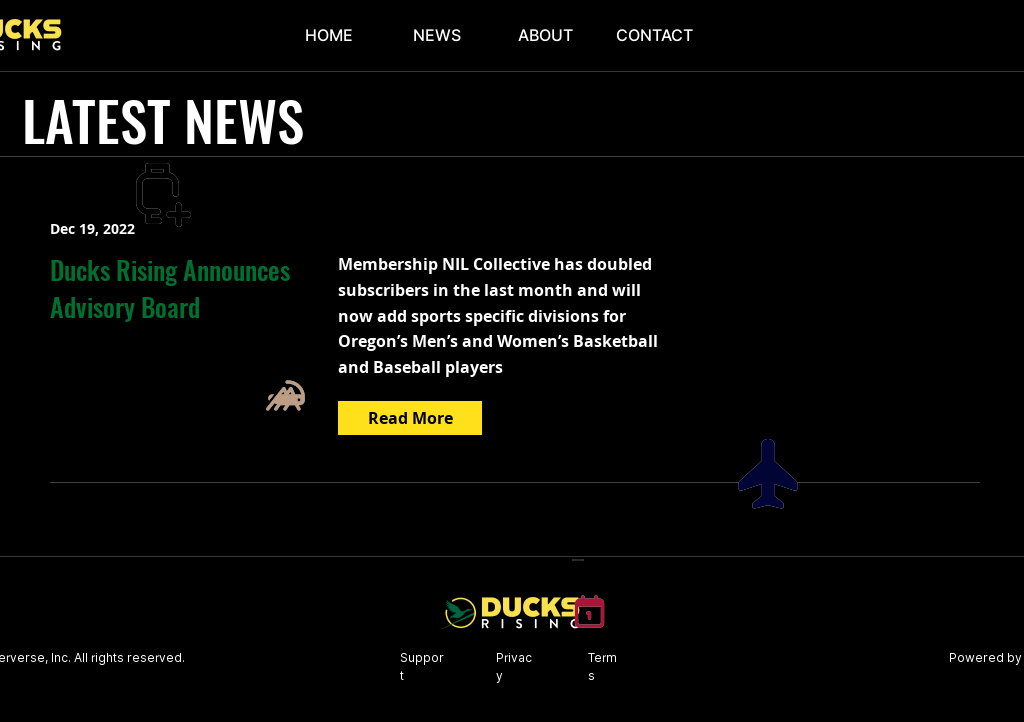 The image size is (1024, 722). I want to click on add a new smartwatch device, so click(157, 193).